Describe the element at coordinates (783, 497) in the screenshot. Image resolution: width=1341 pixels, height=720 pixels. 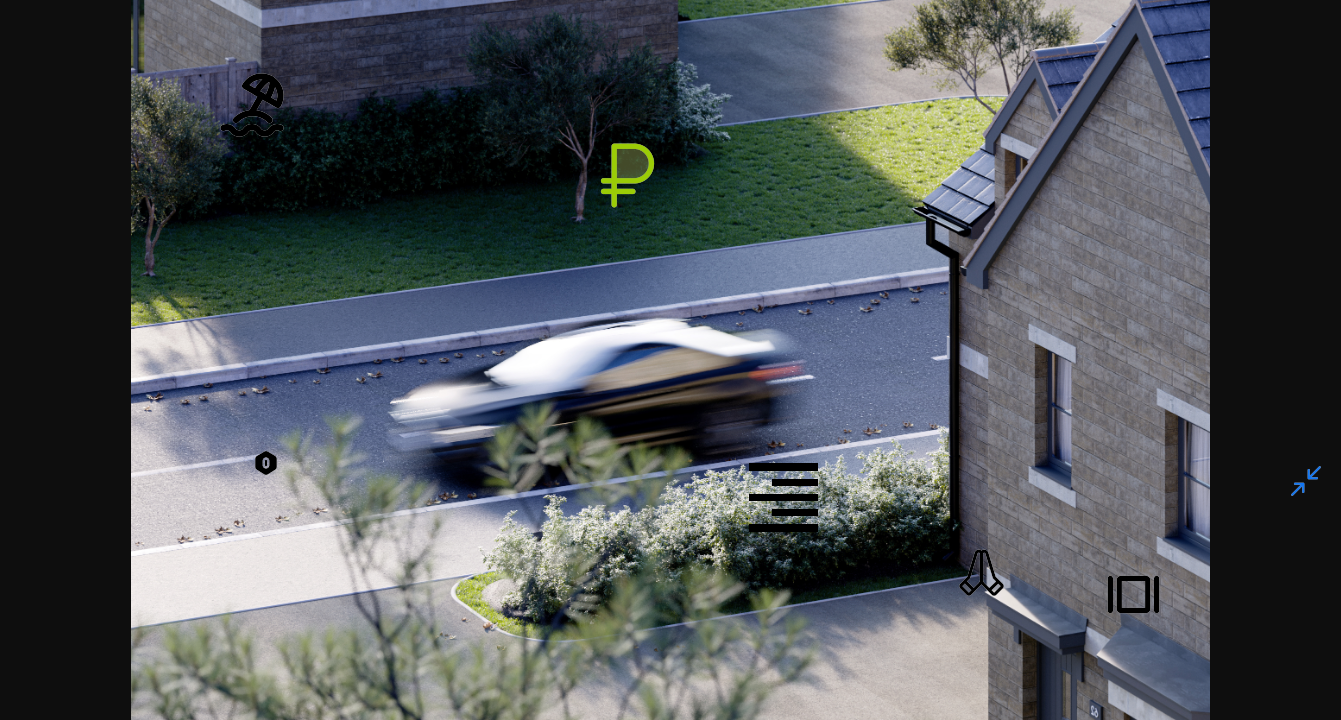
I see `align text to the right` at that location.